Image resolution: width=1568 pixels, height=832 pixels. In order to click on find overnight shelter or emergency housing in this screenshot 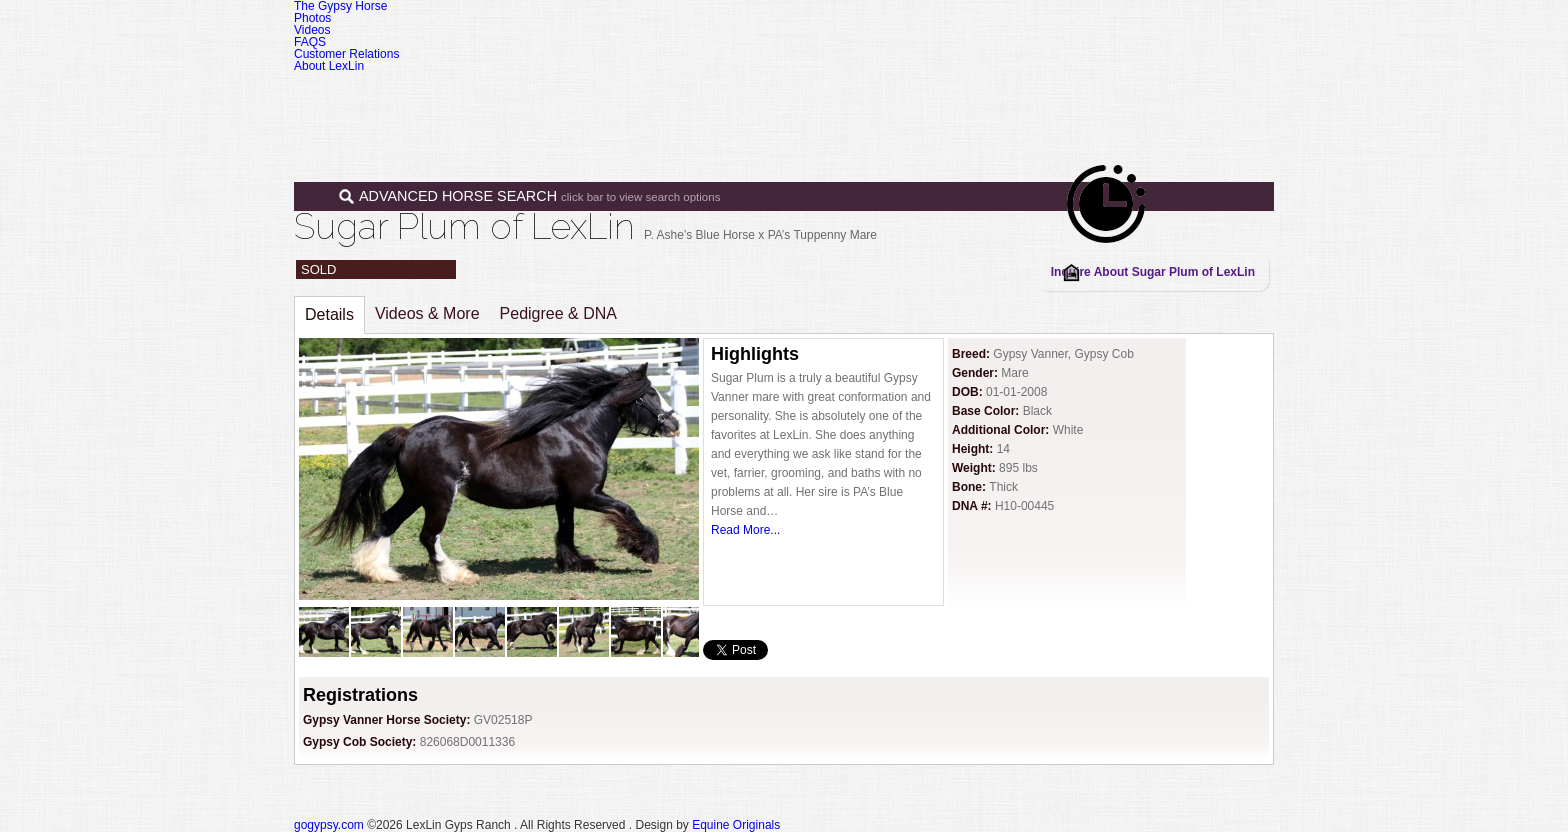, I will do `click(1071, 272)`.